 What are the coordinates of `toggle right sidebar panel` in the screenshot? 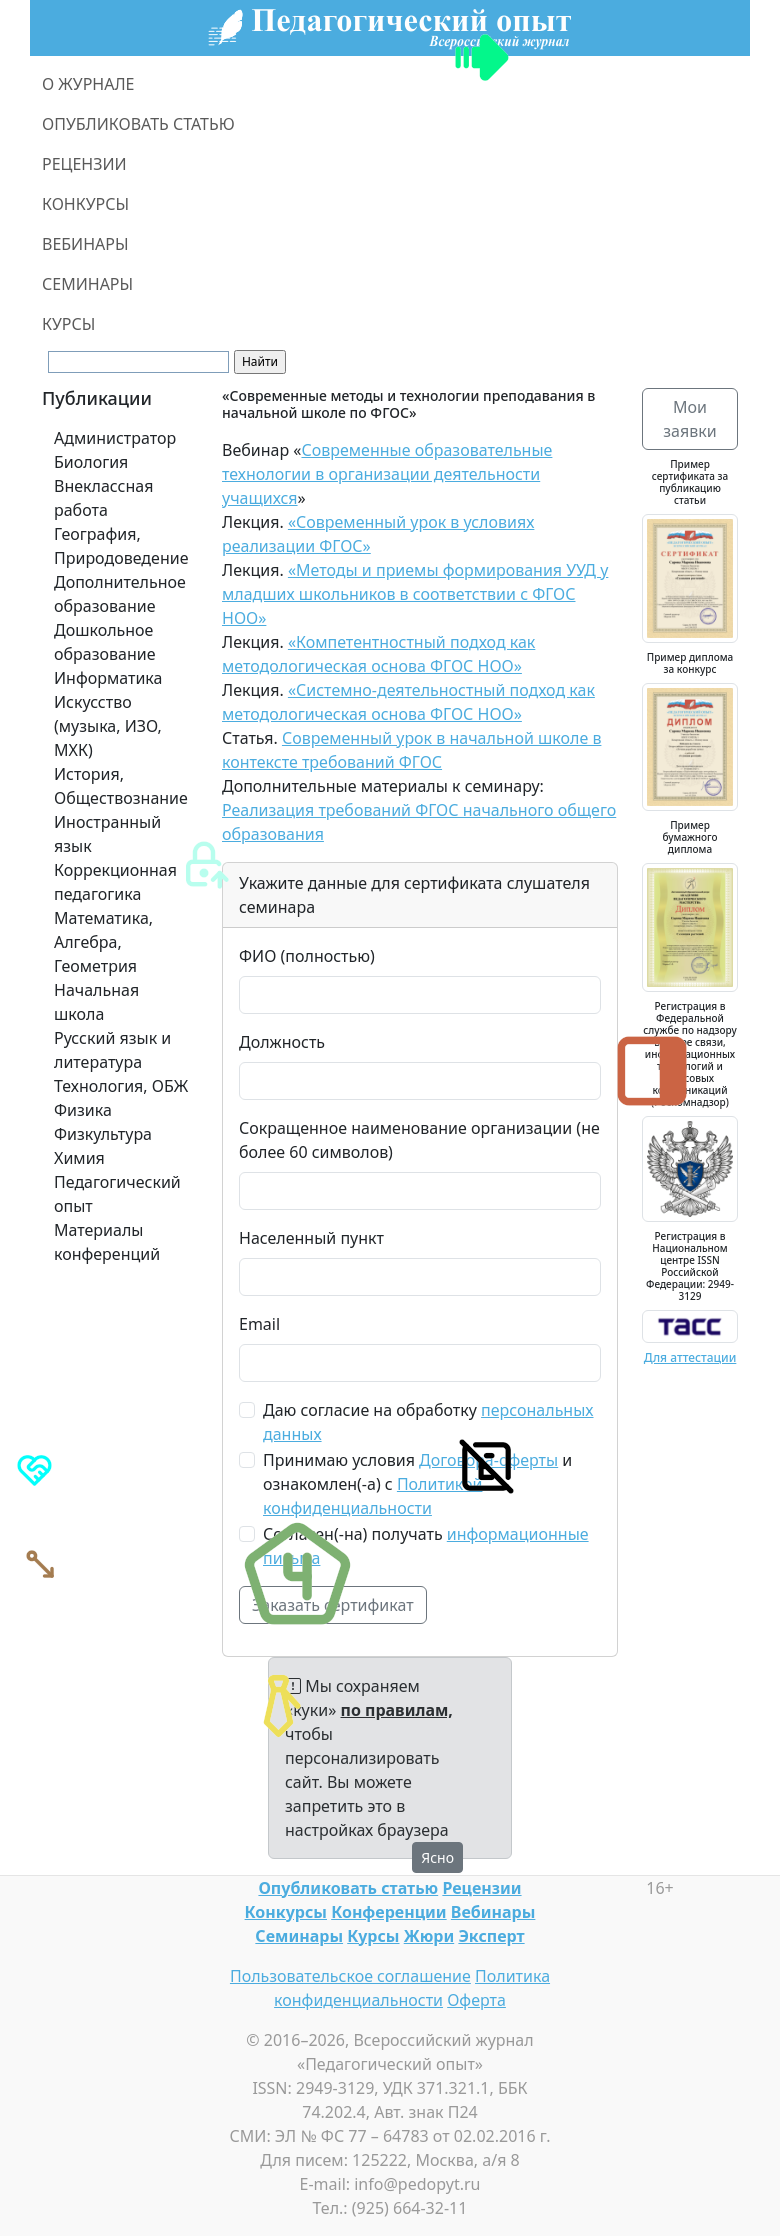 It's located at (652, 1071).